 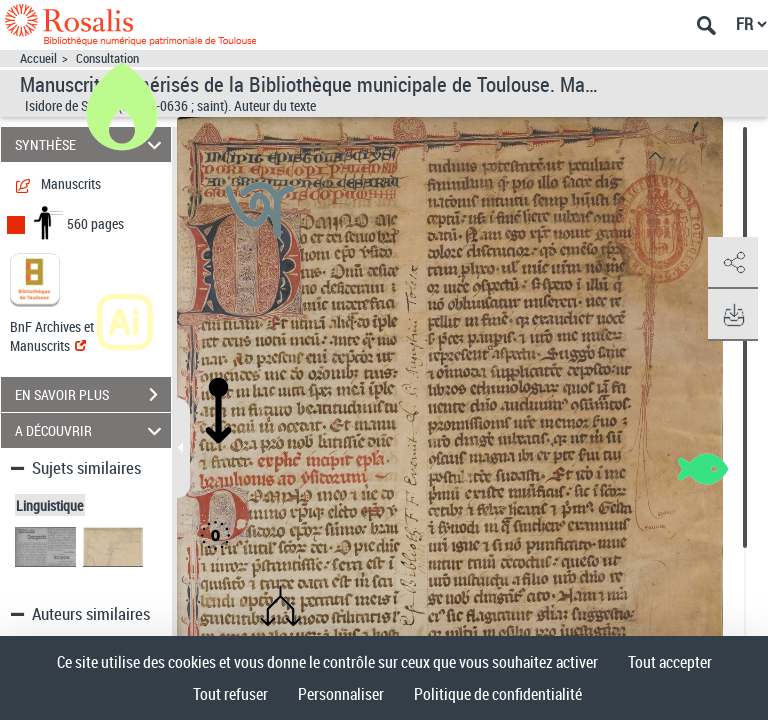 I want to click on open Adobe Illustrator, so click(x=125, y=322).